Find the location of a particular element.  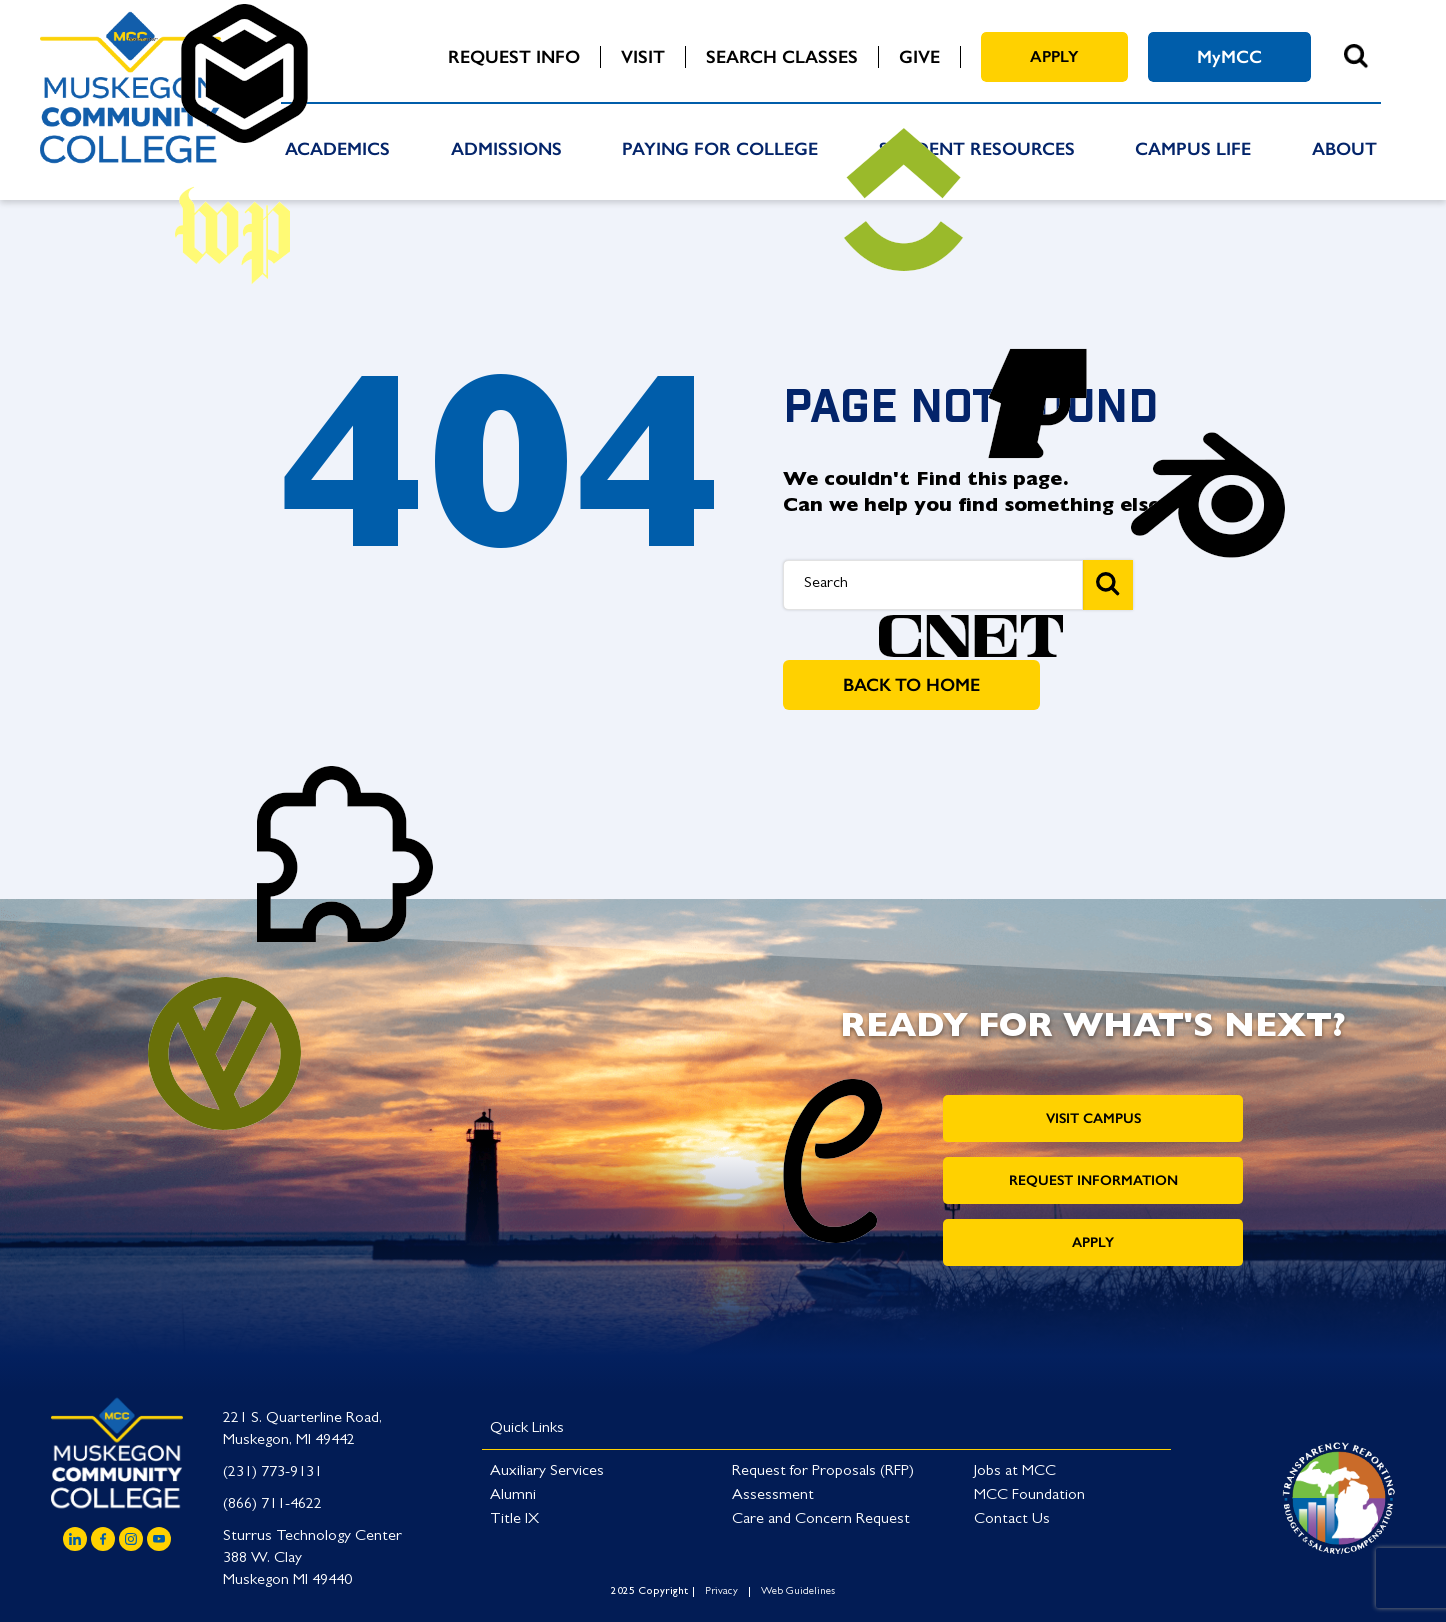

open The Washington Post app is located at coordinates (232, 235).